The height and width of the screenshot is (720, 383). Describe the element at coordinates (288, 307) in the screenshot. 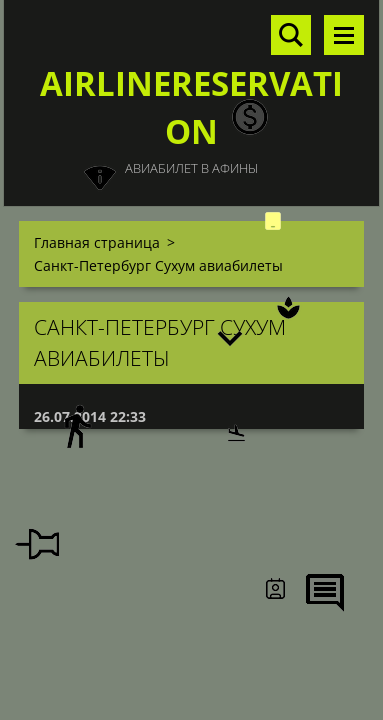

I see `access spa or wellness features` at that location.